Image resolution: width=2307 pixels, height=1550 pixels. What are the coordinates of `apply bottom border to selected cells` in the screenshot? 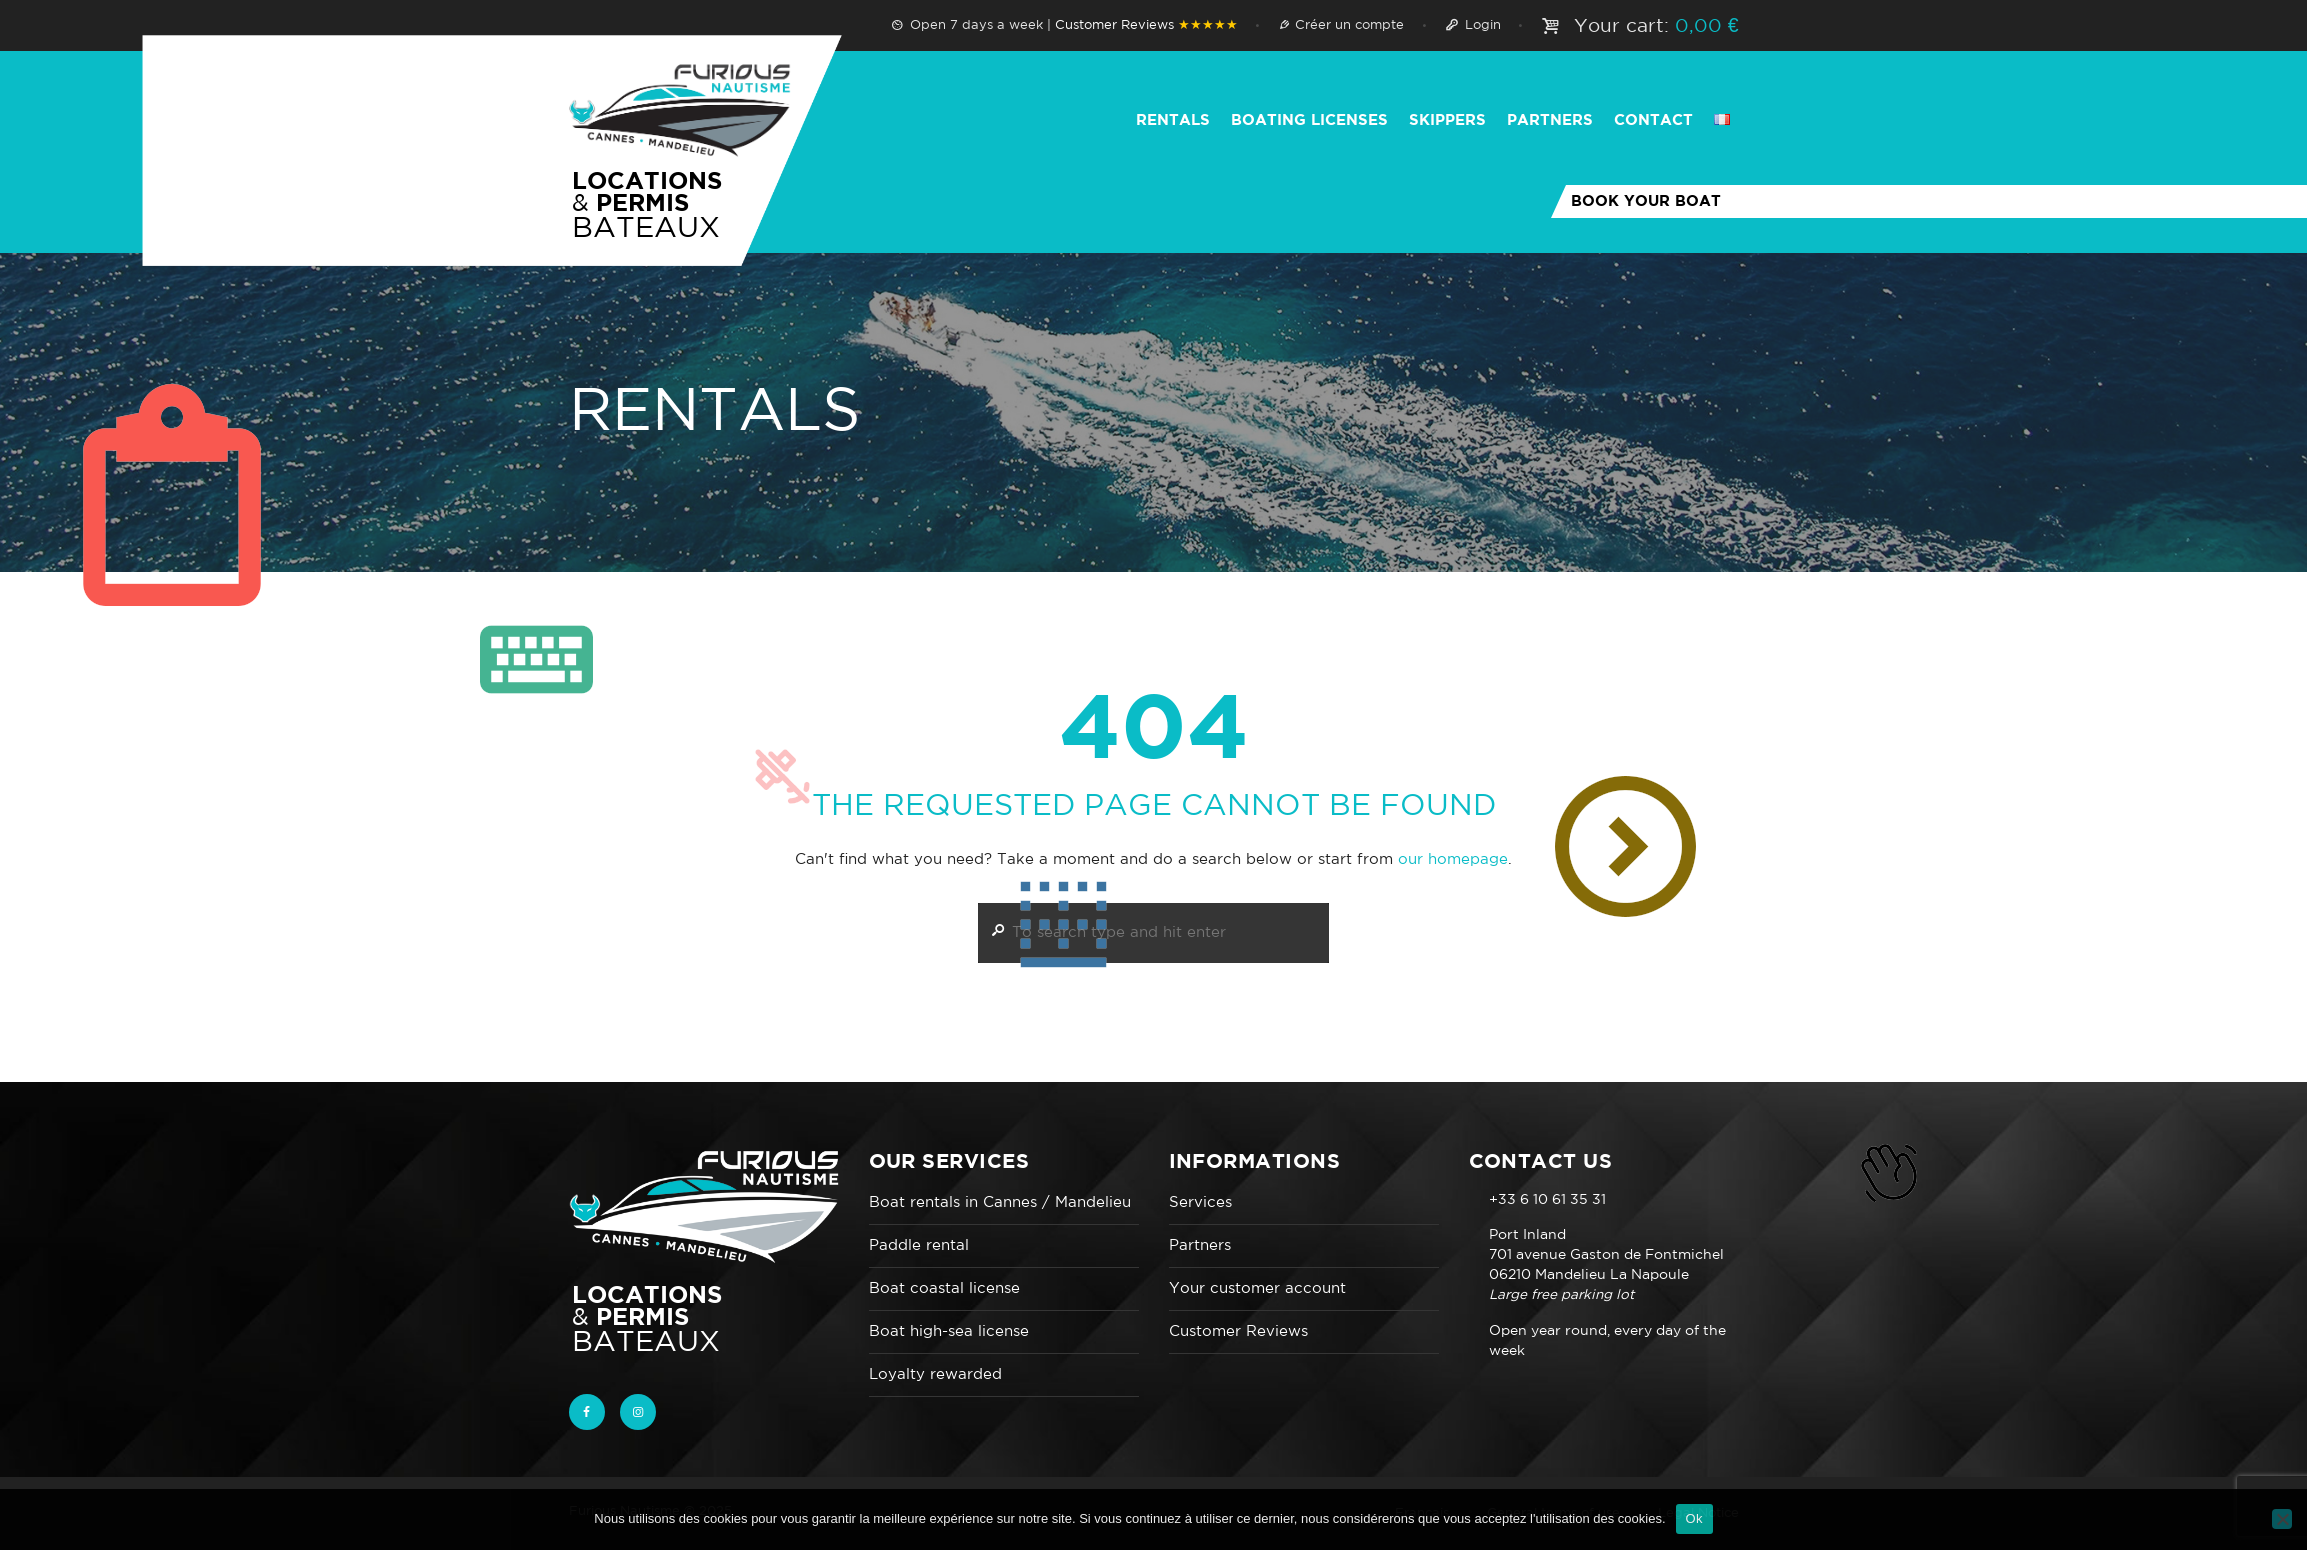 It's located at (1063, 924).